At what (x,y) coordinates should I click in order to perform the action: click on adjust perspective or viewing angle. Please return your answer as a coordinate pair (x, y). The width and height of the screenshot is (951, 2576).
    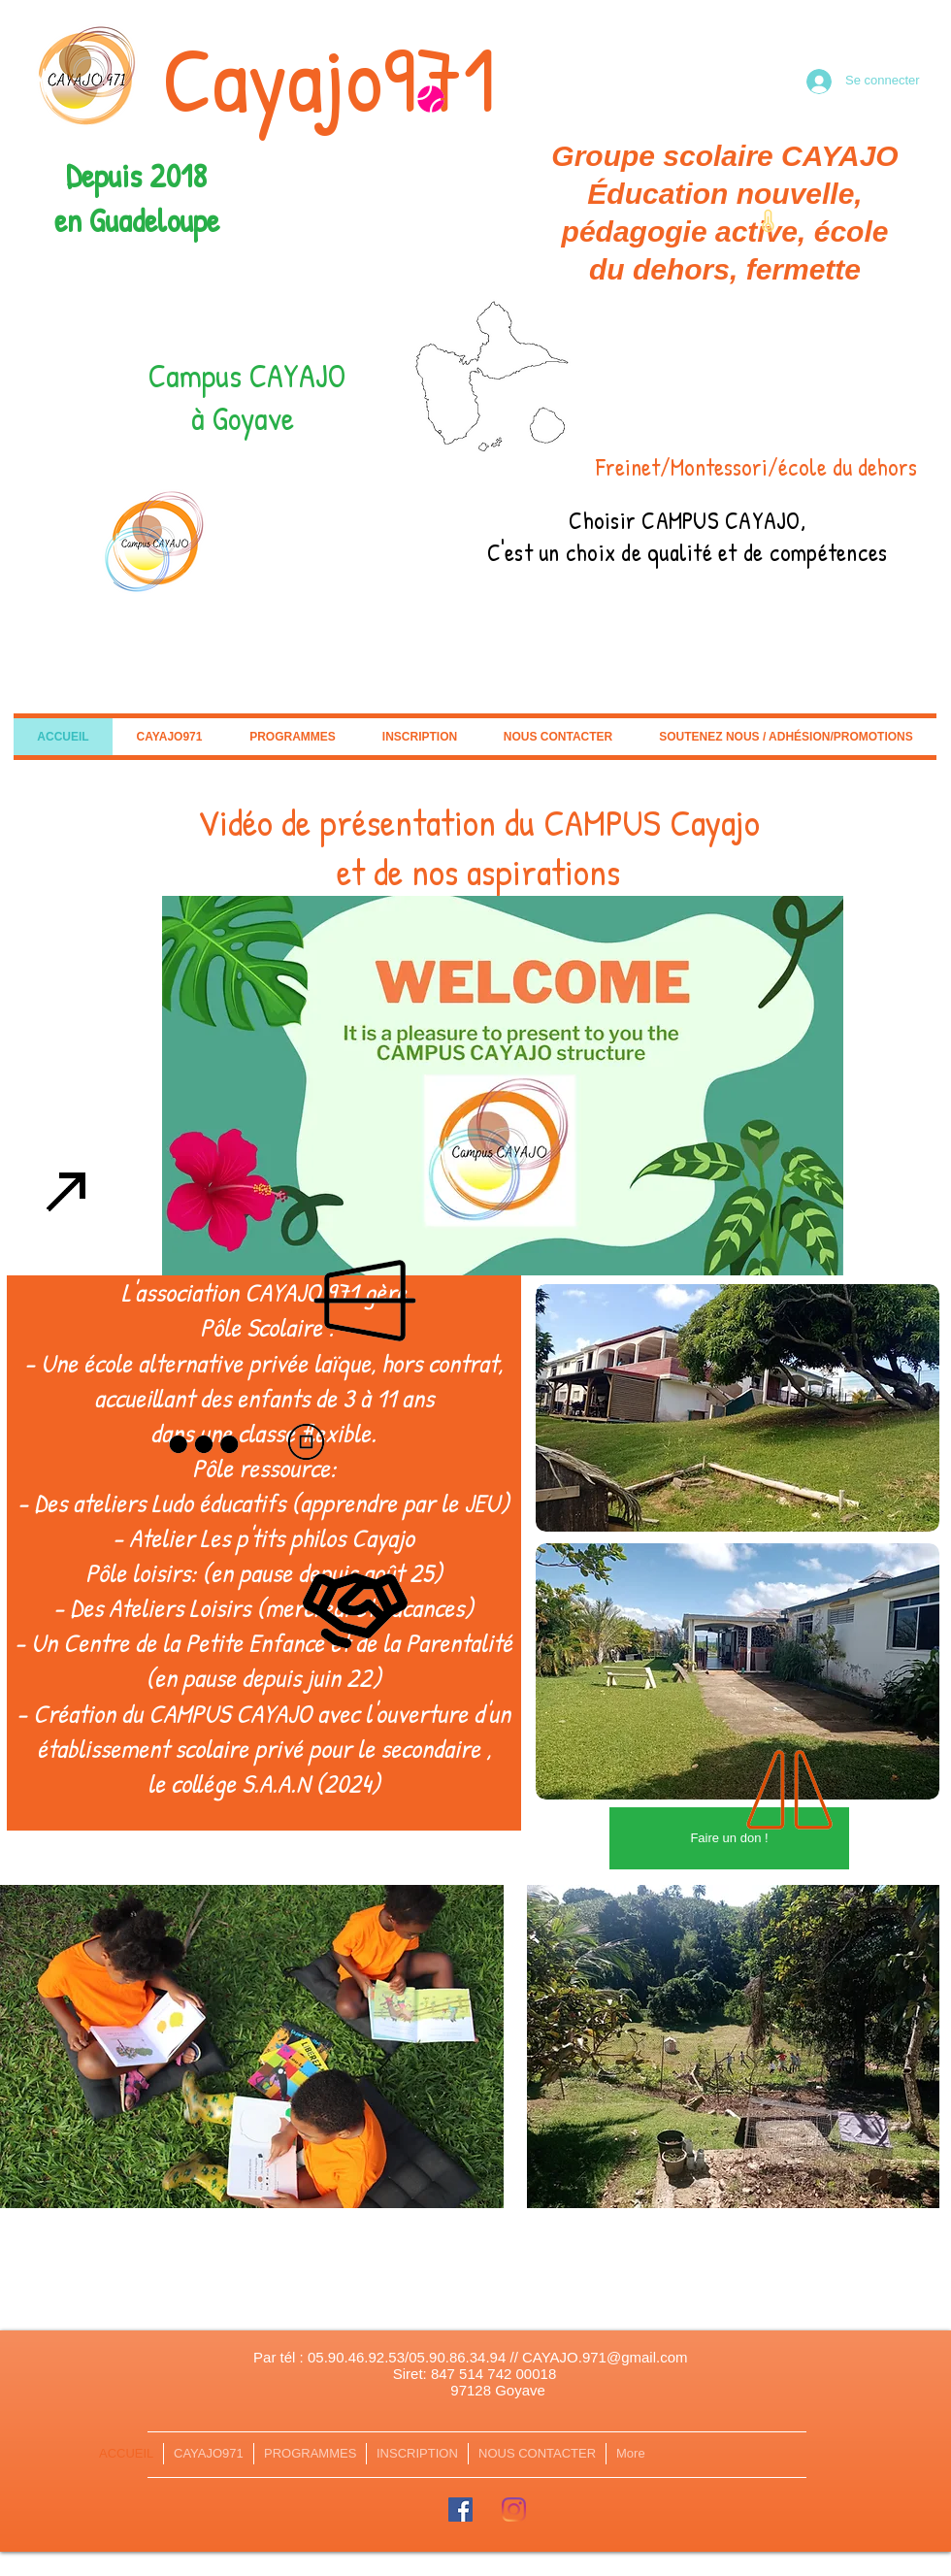
    Looking at the image, I should click on (365, 1301).